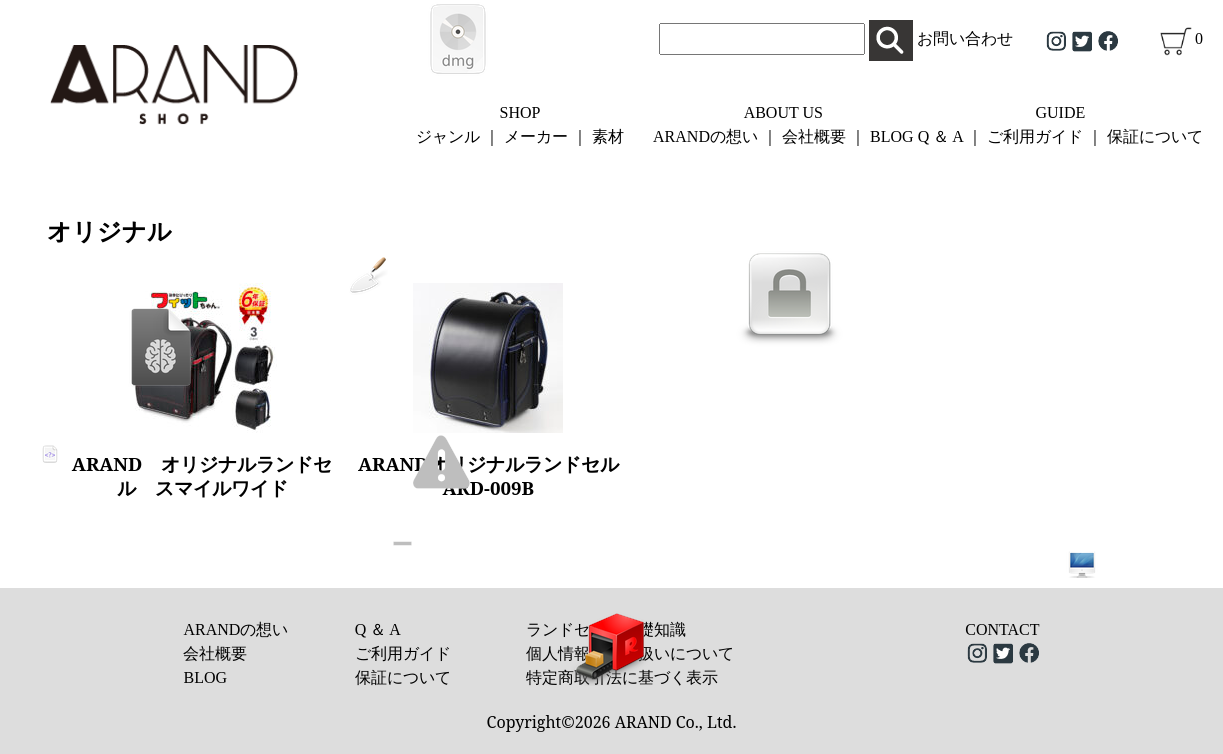 The height and width of the screenshot is (754, 1223). What do you see at coordinates (161, 347) in the screenshot?
I see `a DICOM medical imaging file` at bounding box center [161, 347].